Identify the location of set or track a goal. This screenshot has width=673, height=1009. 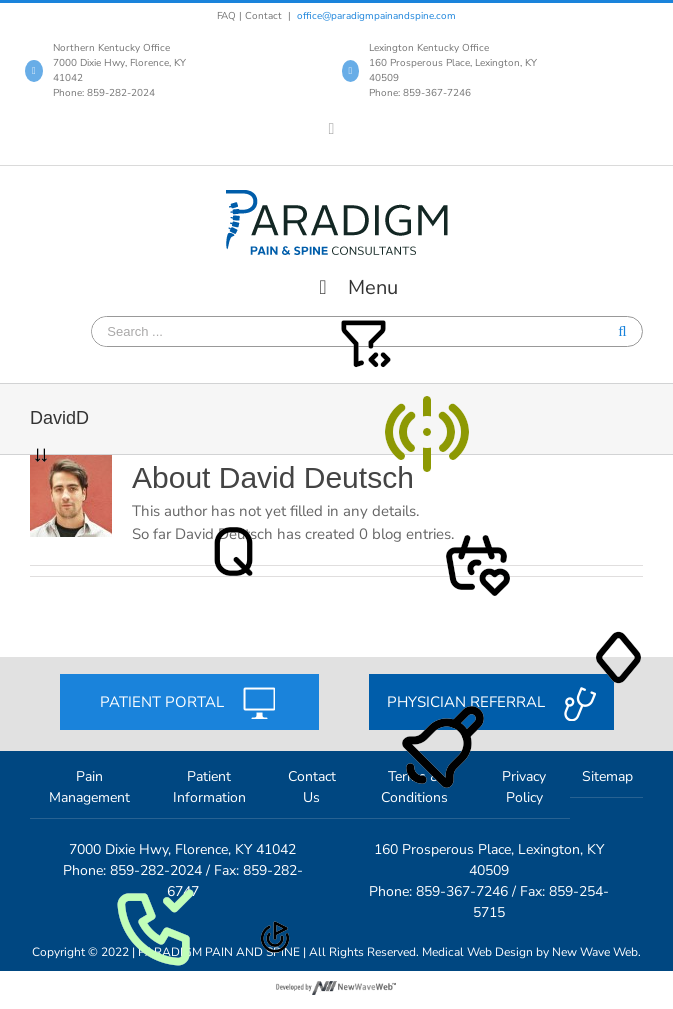
(275, 937).